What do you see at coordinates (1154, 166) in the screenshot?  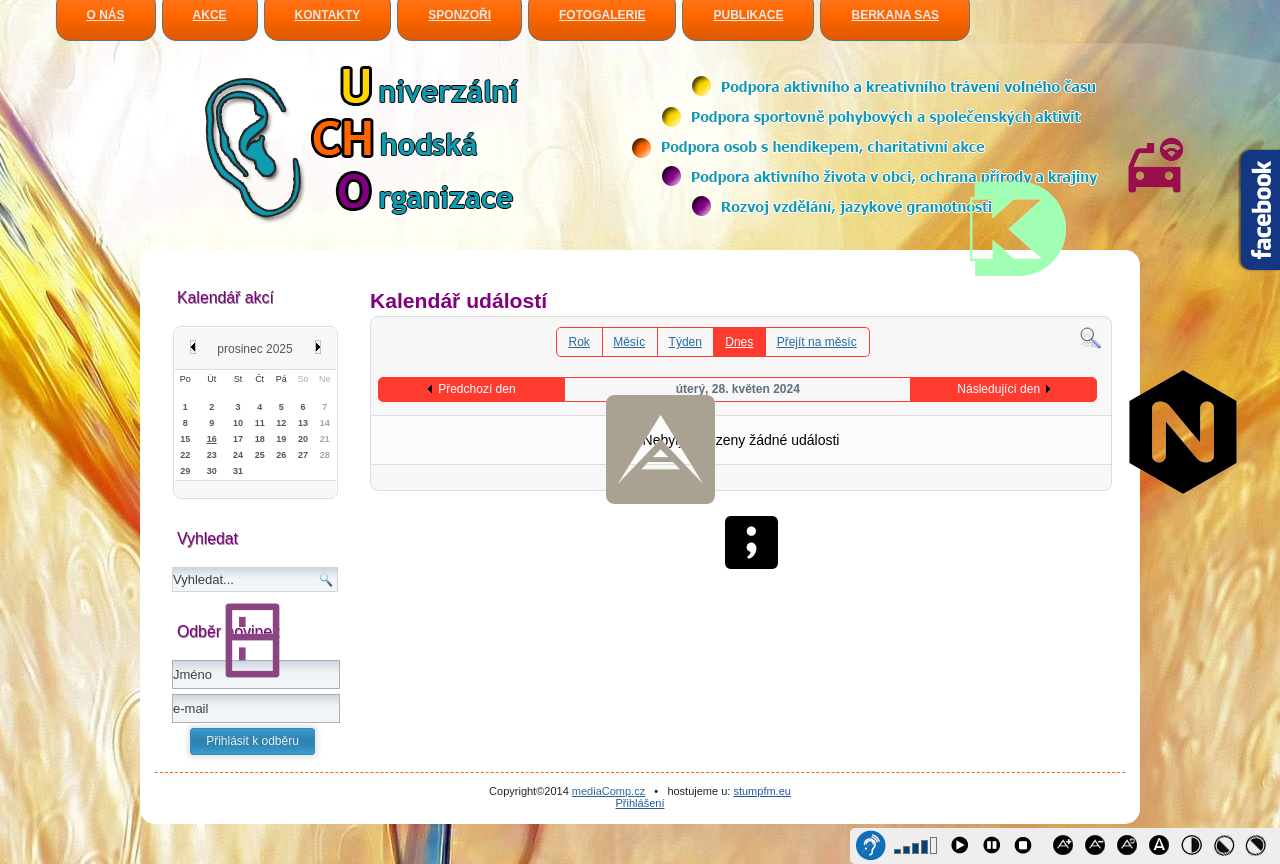 I see `request a wifi-enabled taxi or rideshare` at bounding box center [1154, 166].